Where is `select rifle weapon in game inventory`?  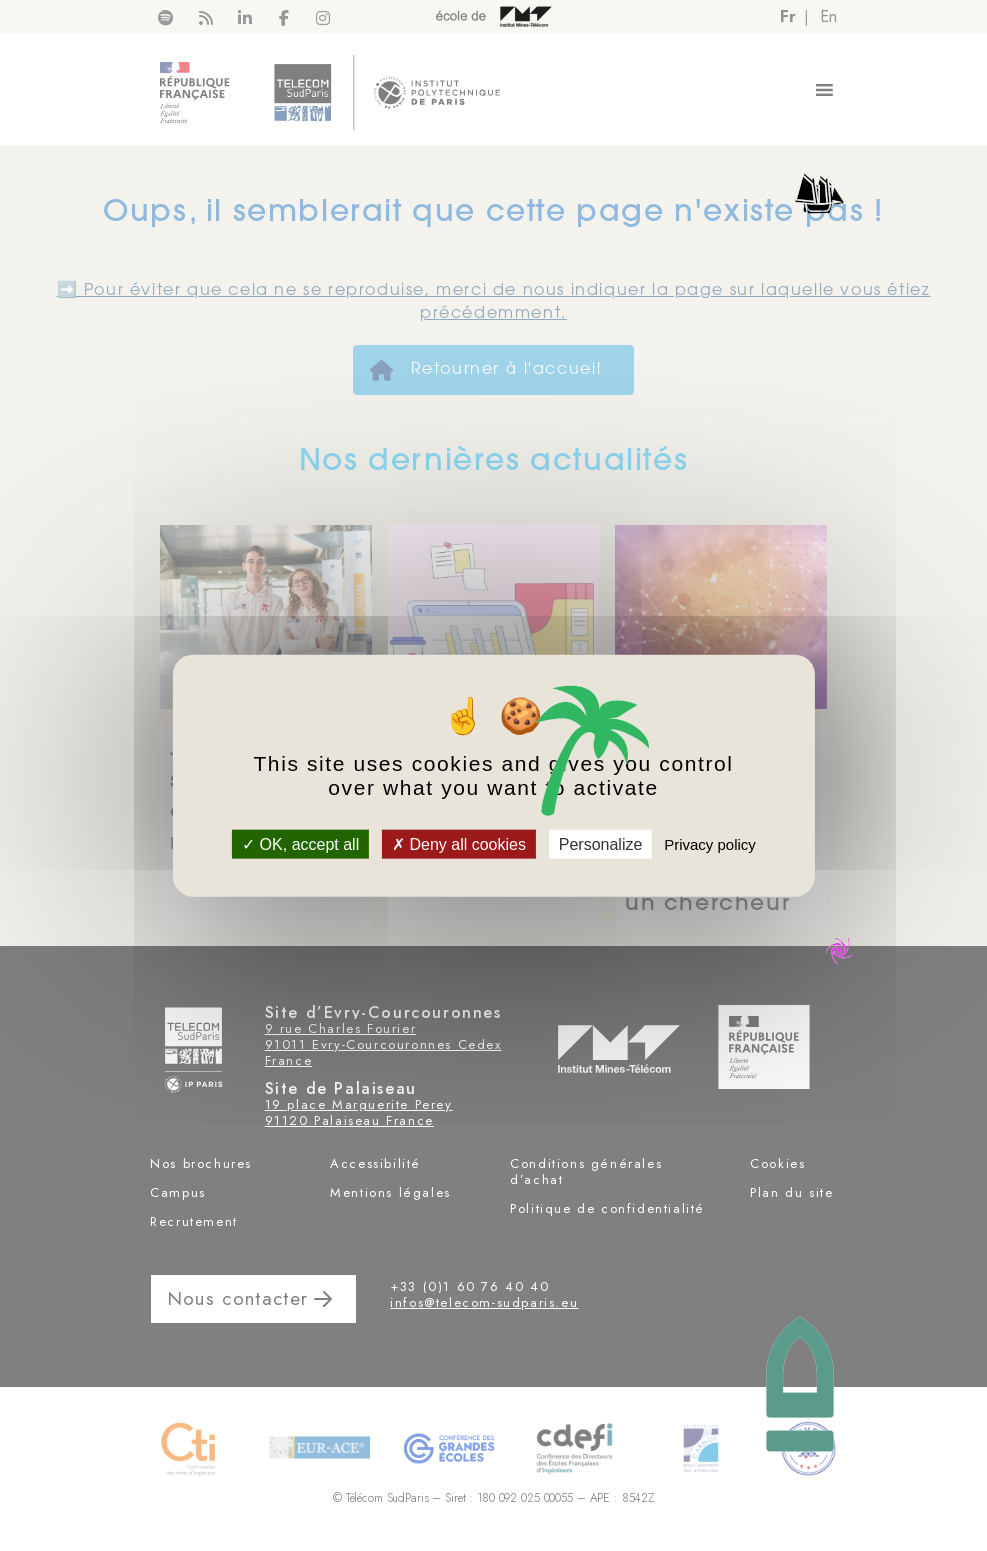
select rifle weapon in game inventory is located at coordinates (800, 1384).